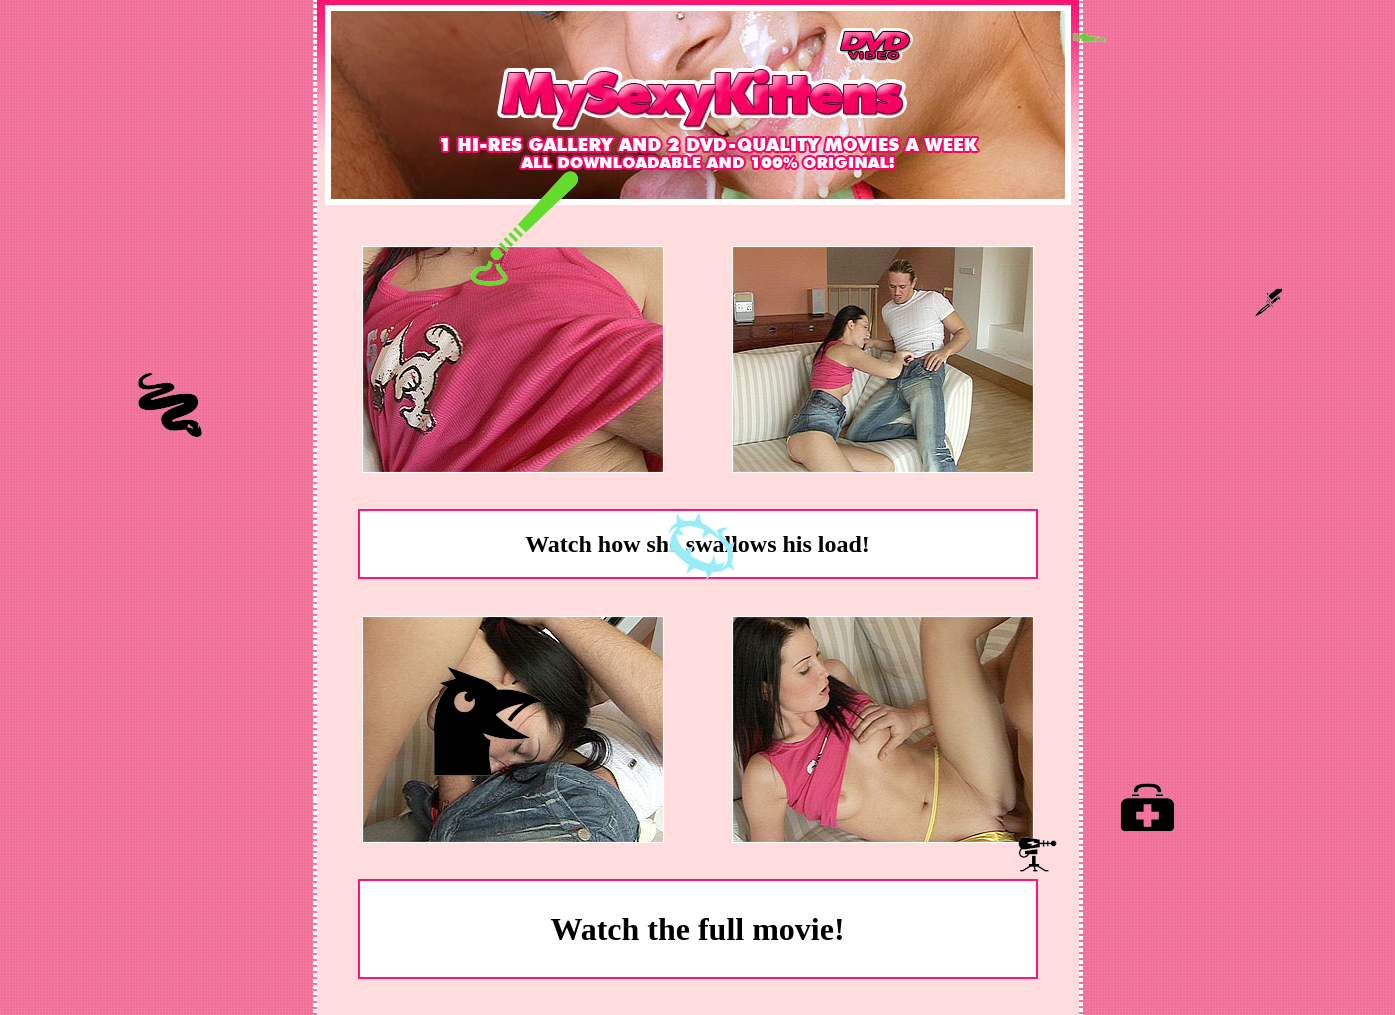 Image resolution: width=1395 pixels, height=1015 pixels. What do you see at coordinates (170, 405) in the screenshot?
I see `select sand snake creature or enemy type` at bounding box center [170, 405].